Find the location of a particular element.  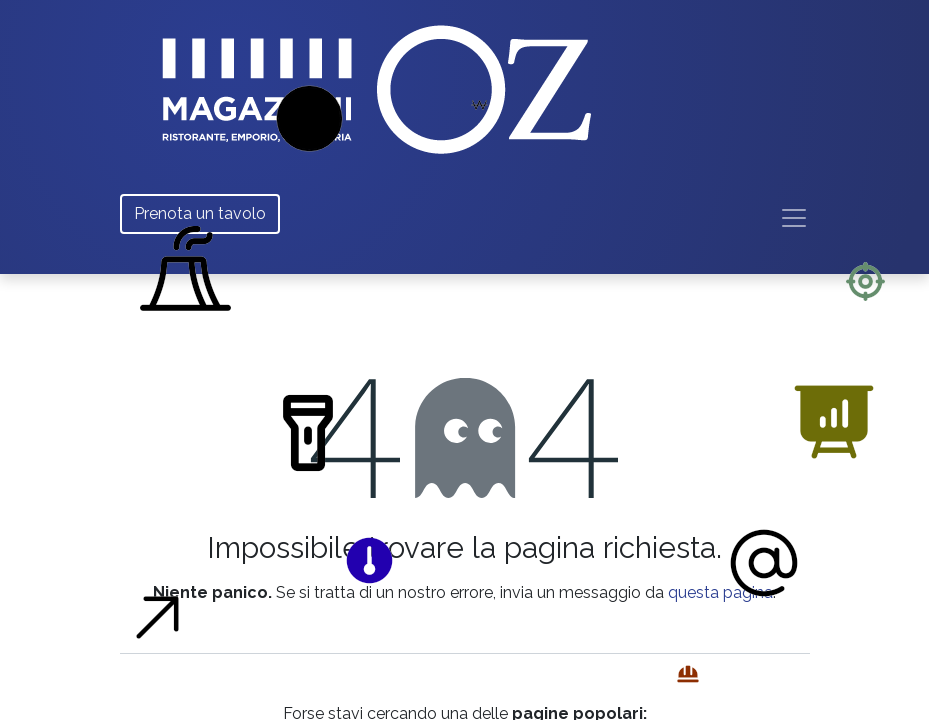

view presentation or slideshow is located at coordinates (834, 422).